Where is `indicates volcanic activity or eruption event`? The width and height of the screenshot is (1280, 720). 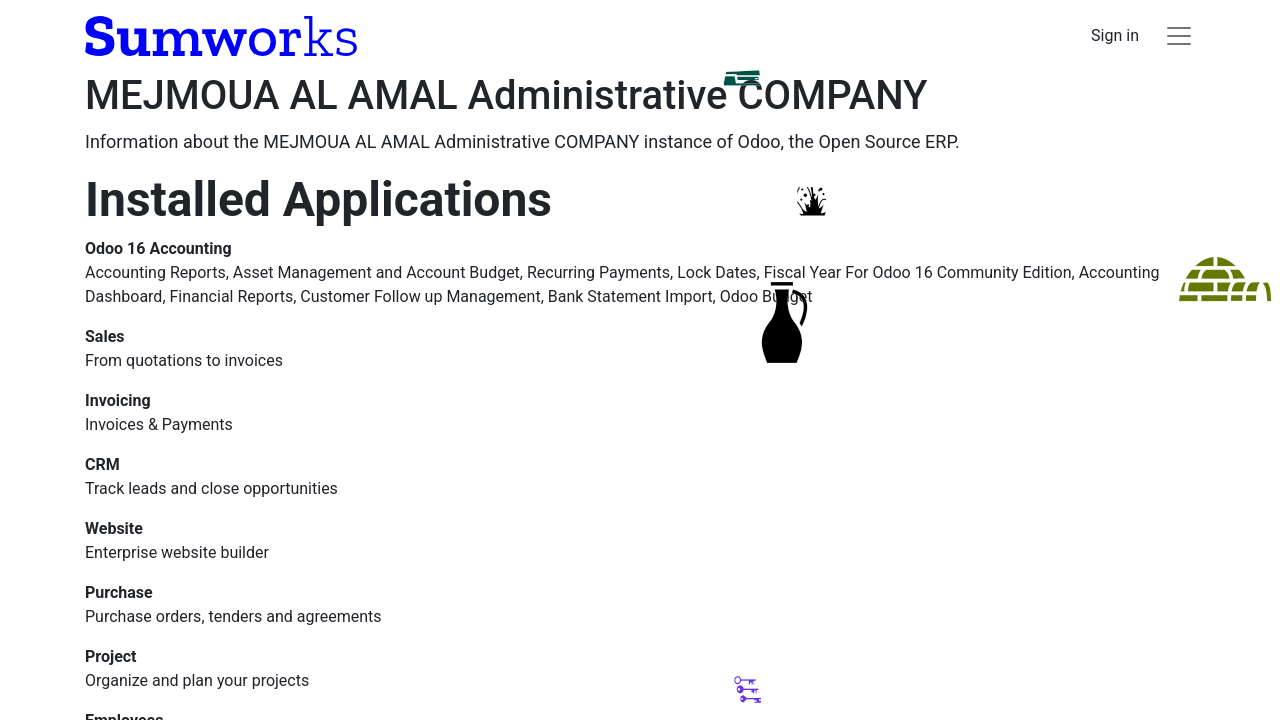 indicates volcanic activity or eruption event is located at coordinates (811, 201).